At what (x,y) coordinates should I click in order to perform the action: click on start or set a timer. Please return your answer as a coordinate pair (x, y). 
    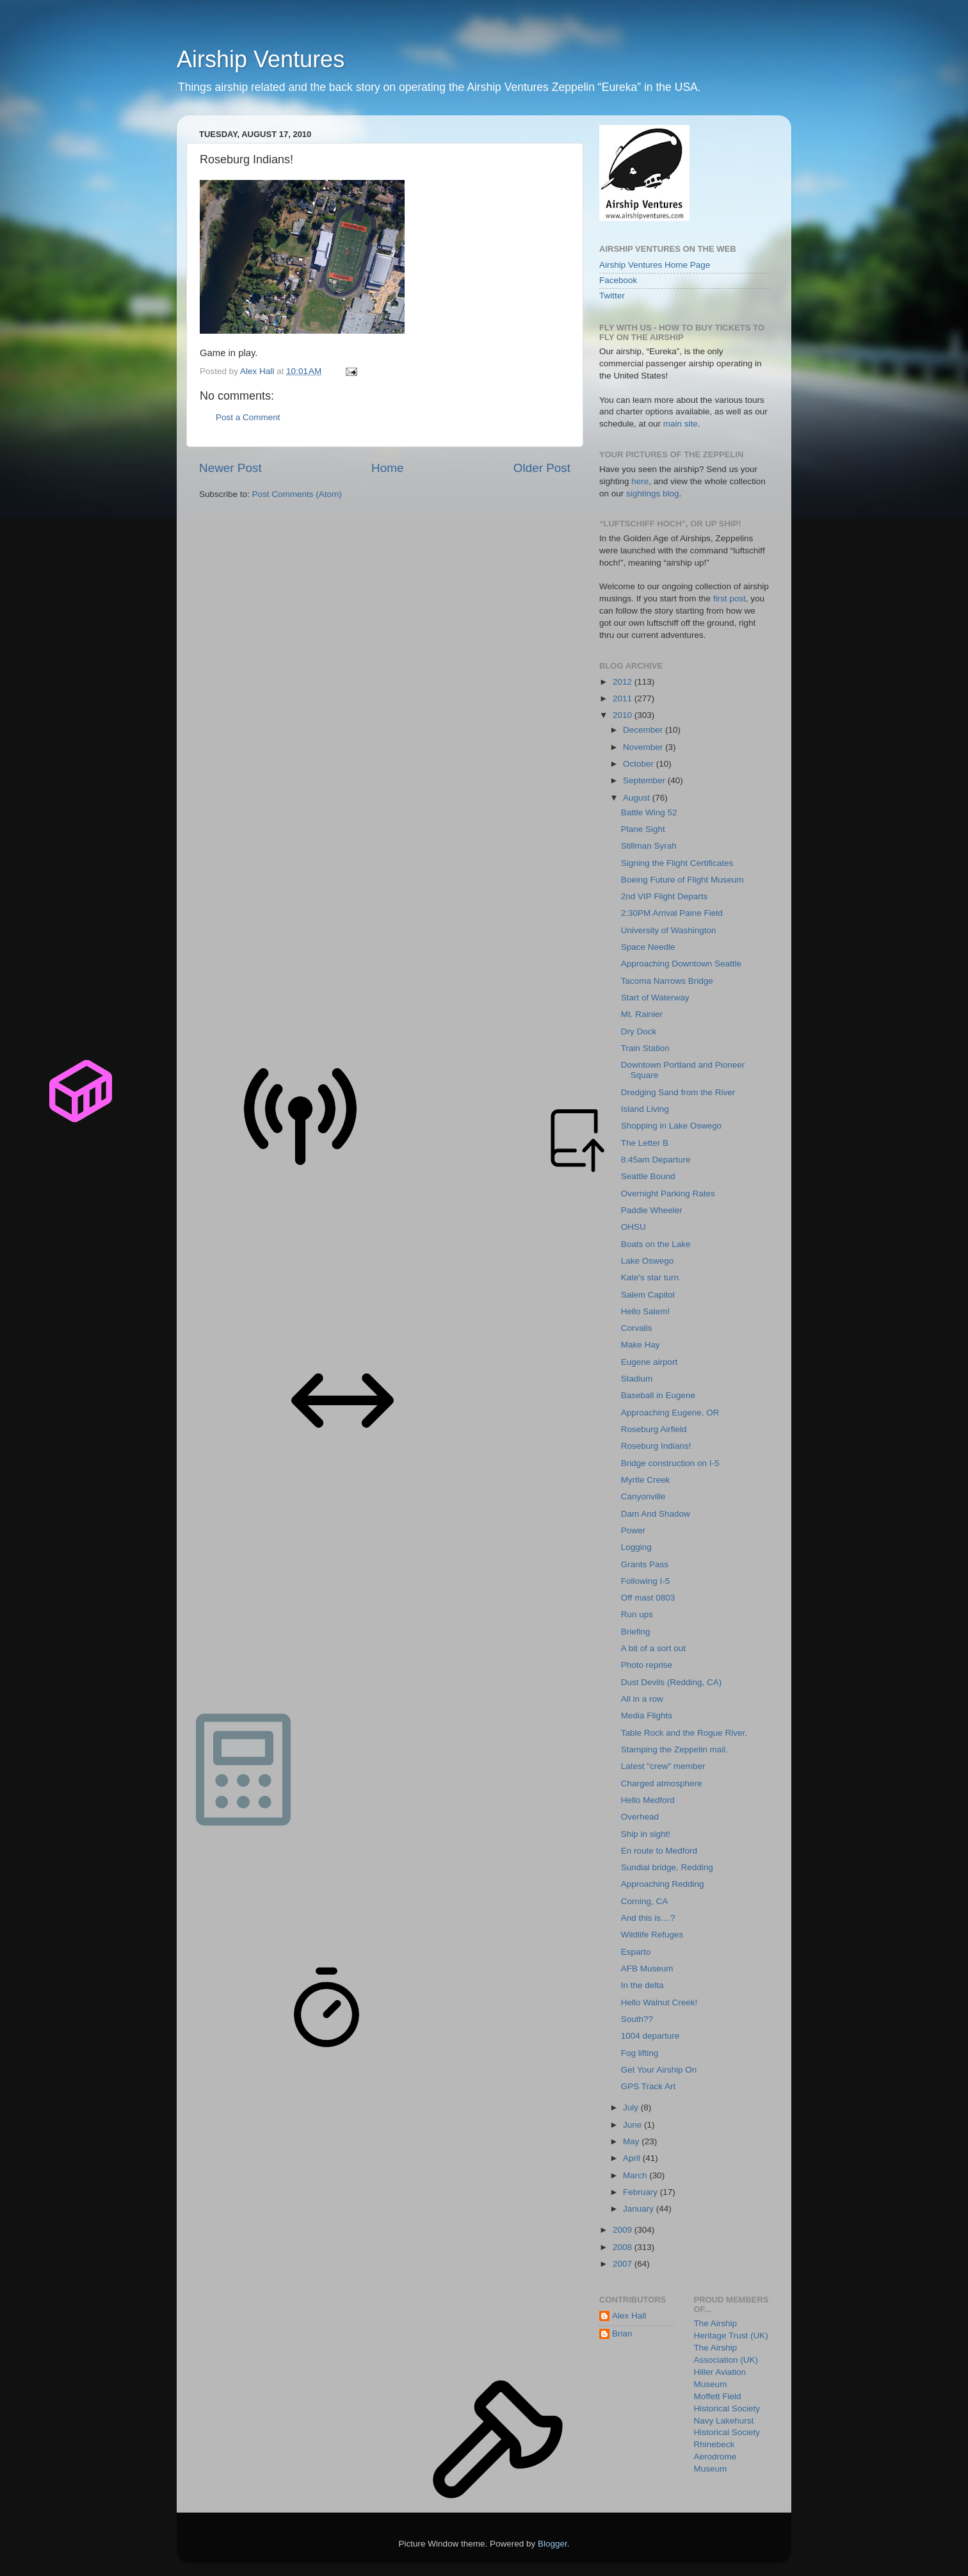
    Looking at the image, I should click on (327, 2007).